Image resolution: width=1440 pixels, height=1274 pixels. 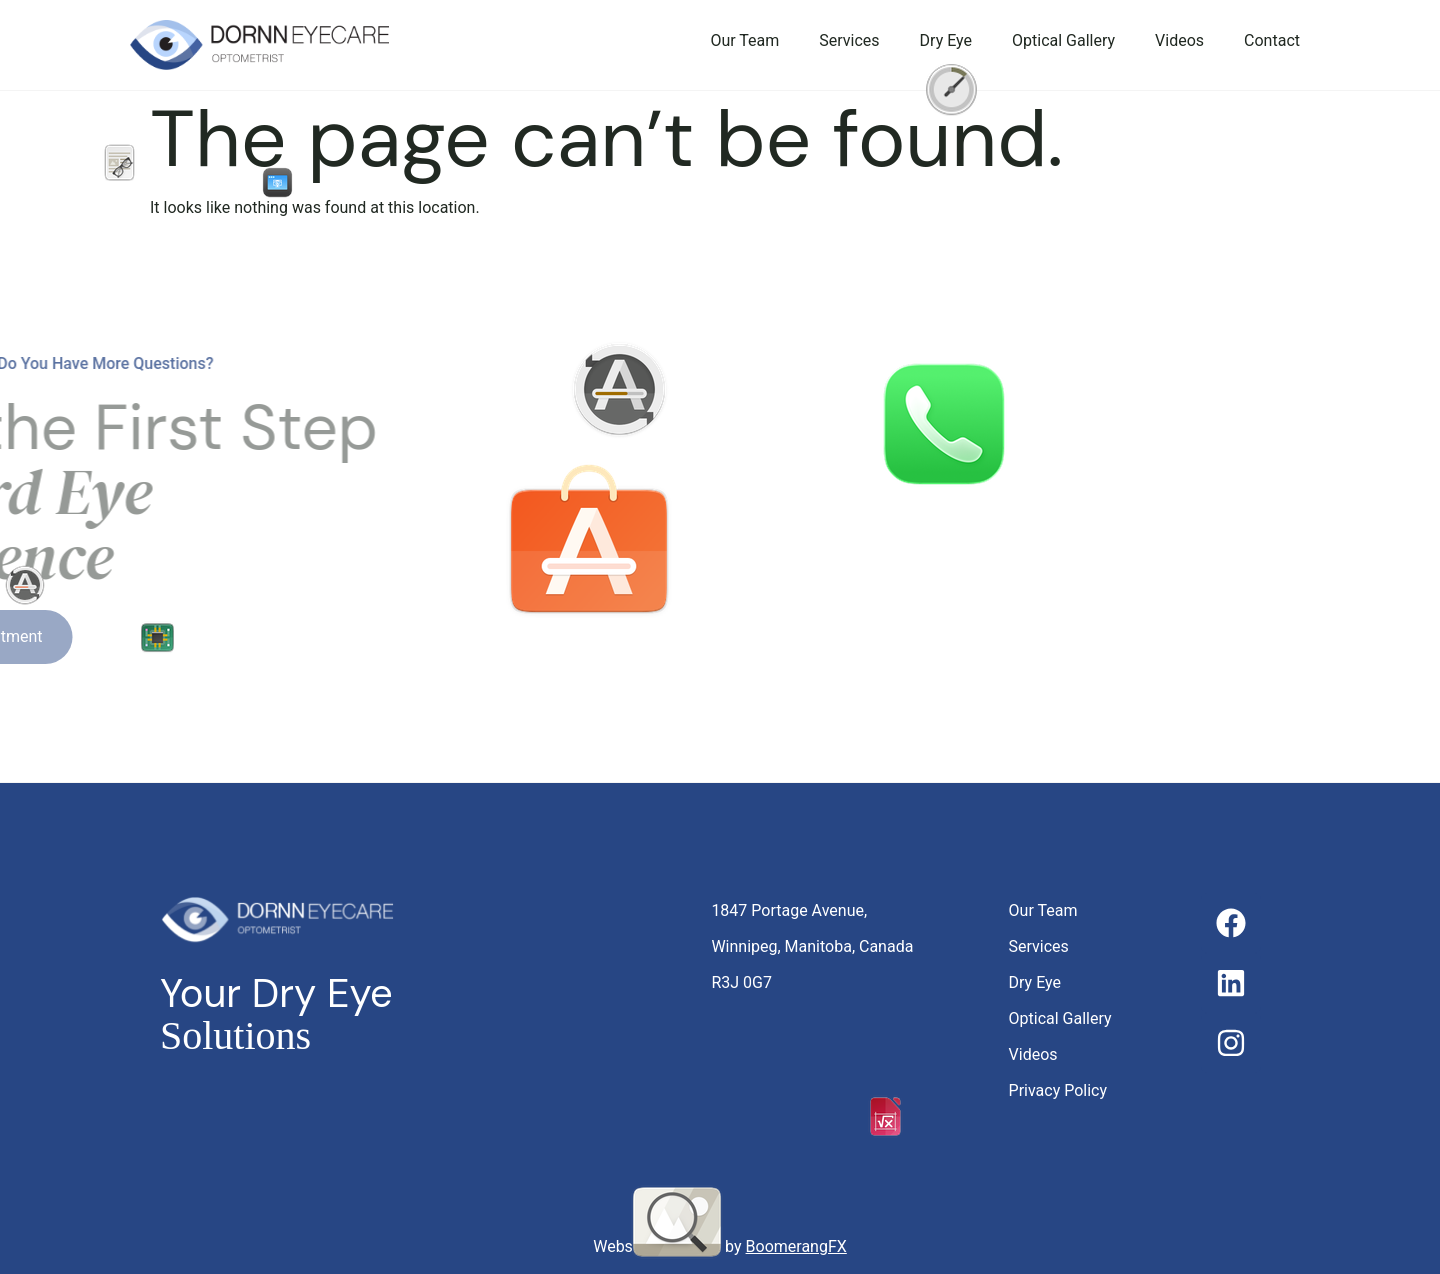 What do you see at coordinates (157, 637) in the screenshot?
I see `open cpu-x system monitoring app` at bounding box center [157, 637].